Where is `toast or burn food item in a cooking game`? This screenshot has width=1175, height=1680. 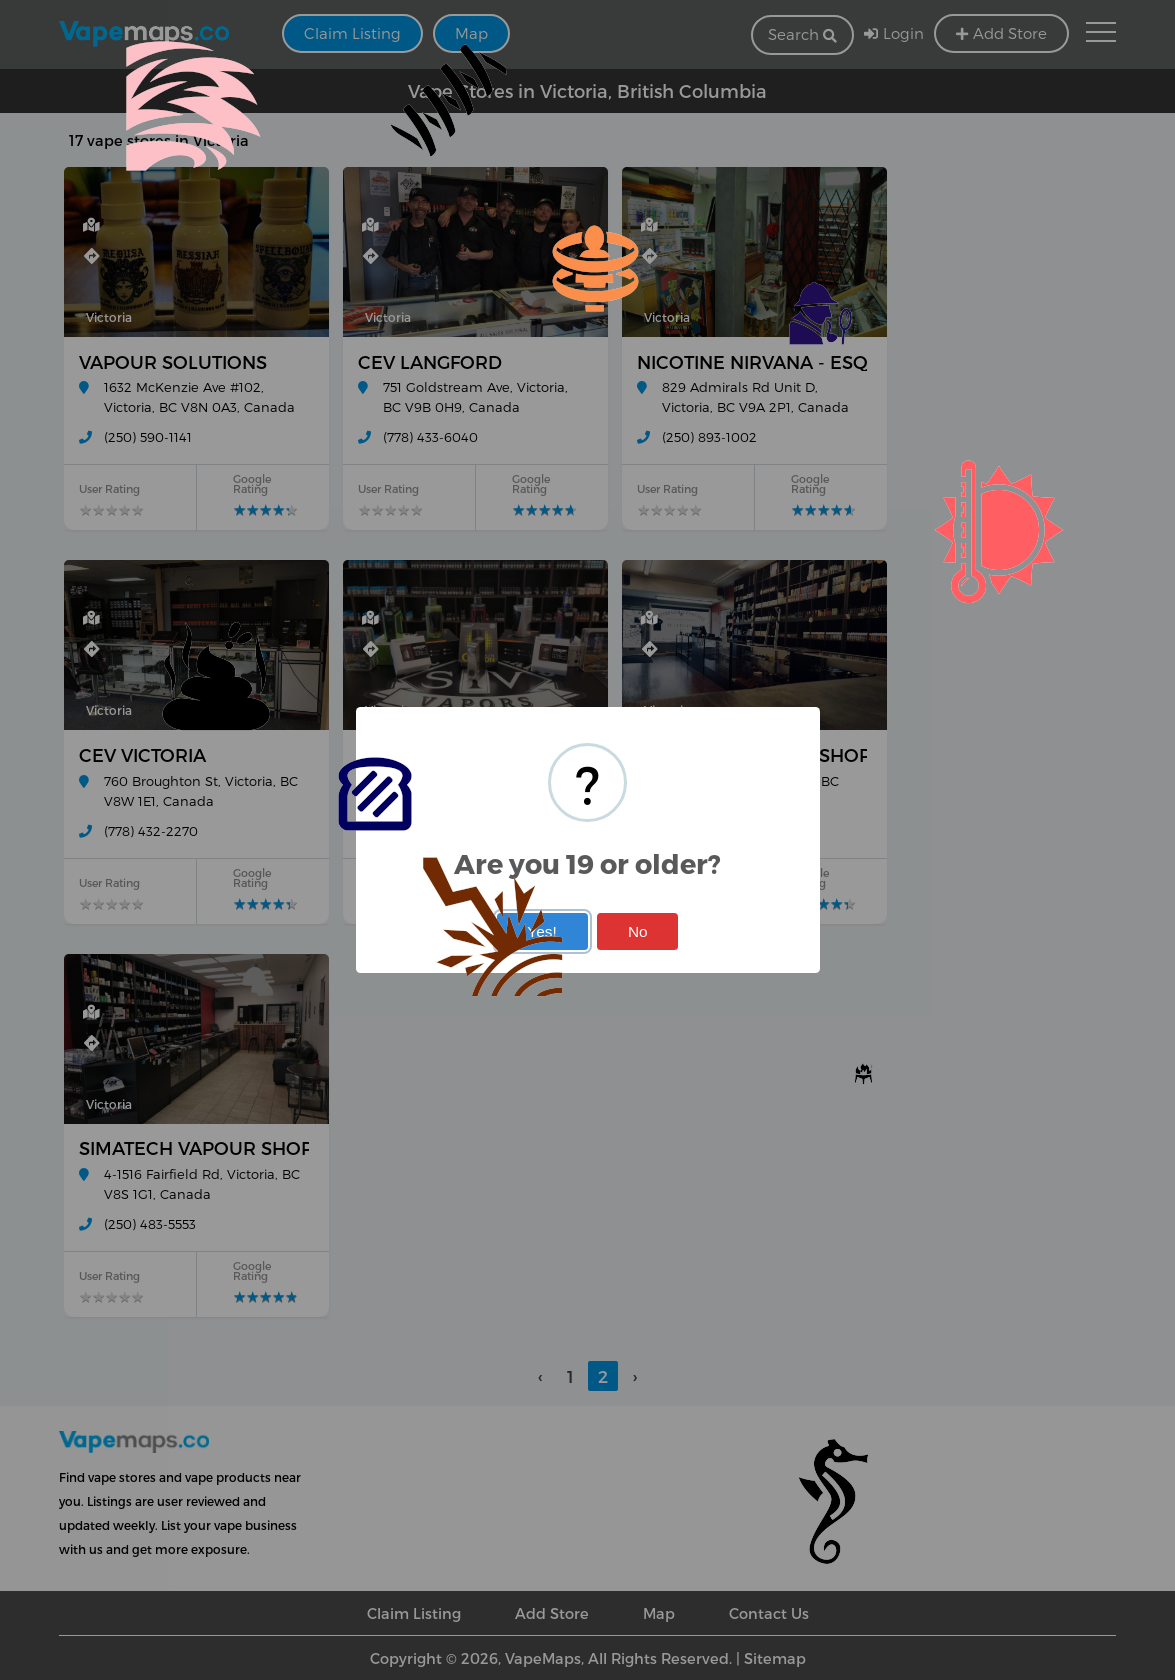 toast or burn food item in a cooking game is located at coordinates (375, 794).